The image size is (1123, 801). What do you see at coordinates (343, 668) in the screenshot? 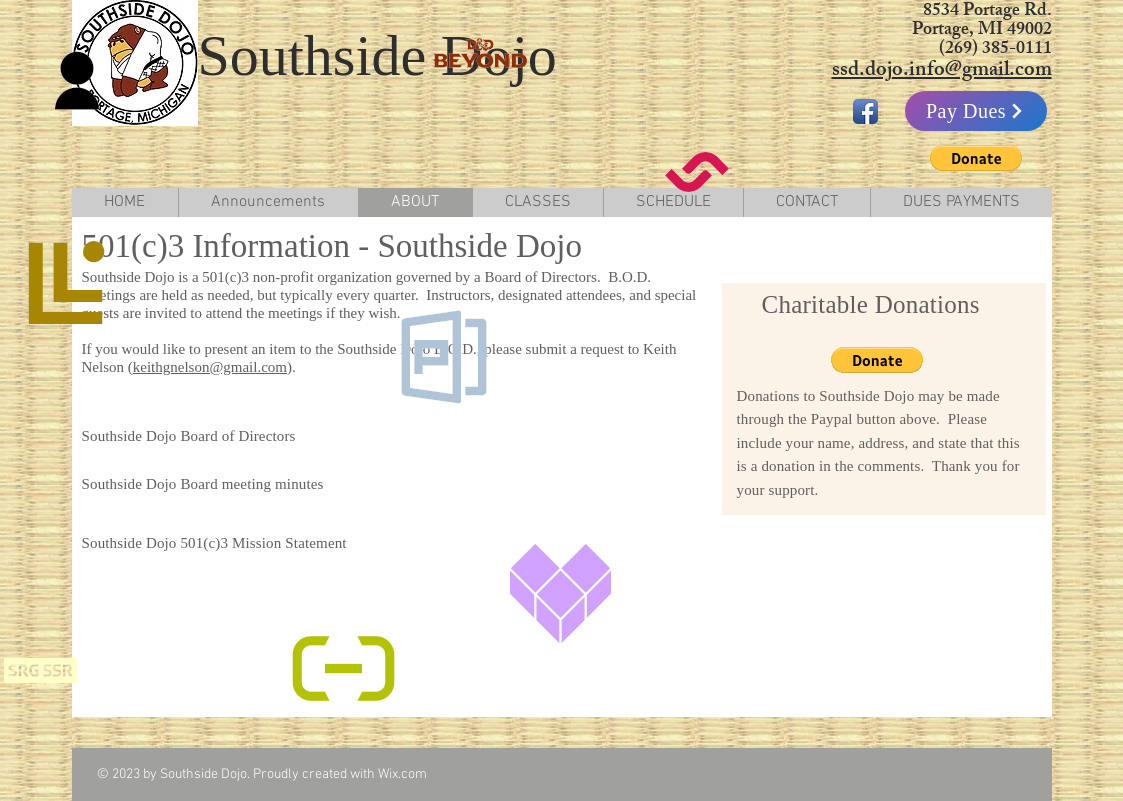
I see `alibaba cloud services logo` at bounding box center [343, 668].